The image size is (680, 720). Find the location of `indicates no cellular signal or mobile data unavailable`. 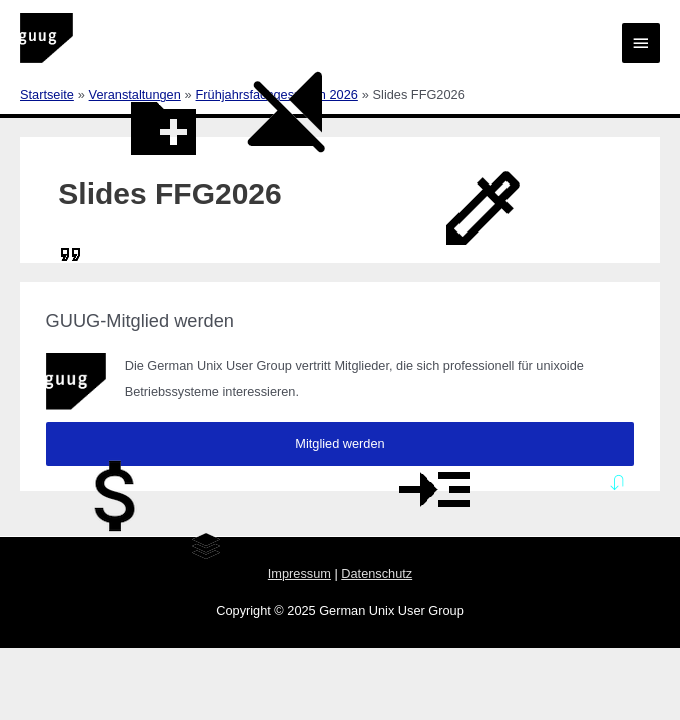

indicates no cellular signal or mobile data unavailable is located at coordinates (286, 110).